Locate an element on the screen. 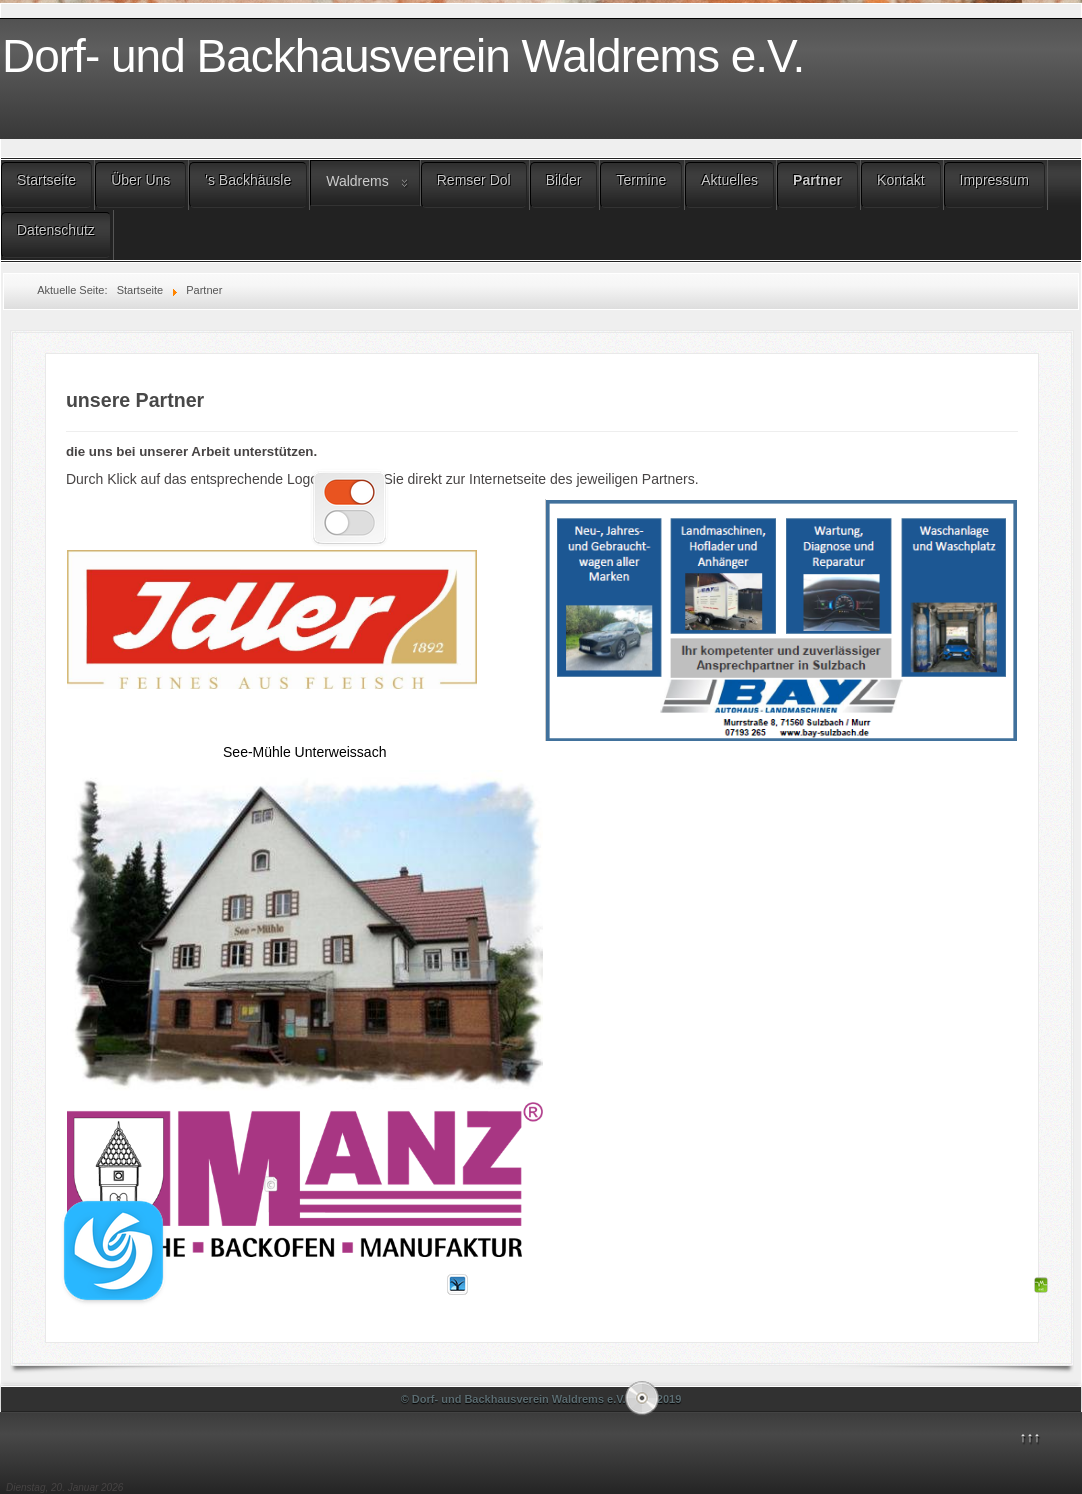 This screenshot has height=1494, width=1082. virtualbox extension pack file is located at coordinates (1041, 1285).